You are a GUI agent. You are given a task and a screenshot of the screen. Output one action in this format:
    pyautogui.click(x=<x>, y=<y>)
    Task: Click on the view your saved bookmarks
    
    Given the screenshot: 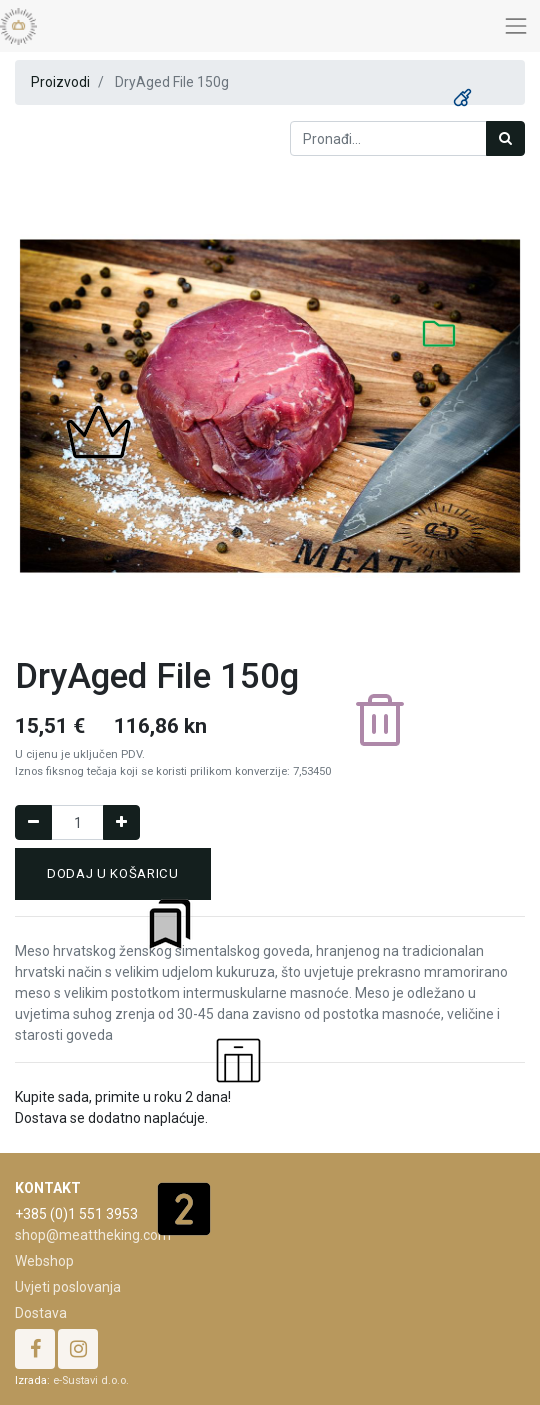 What is the action you would take?
    pyautogui.click(x=170, y=924)
    